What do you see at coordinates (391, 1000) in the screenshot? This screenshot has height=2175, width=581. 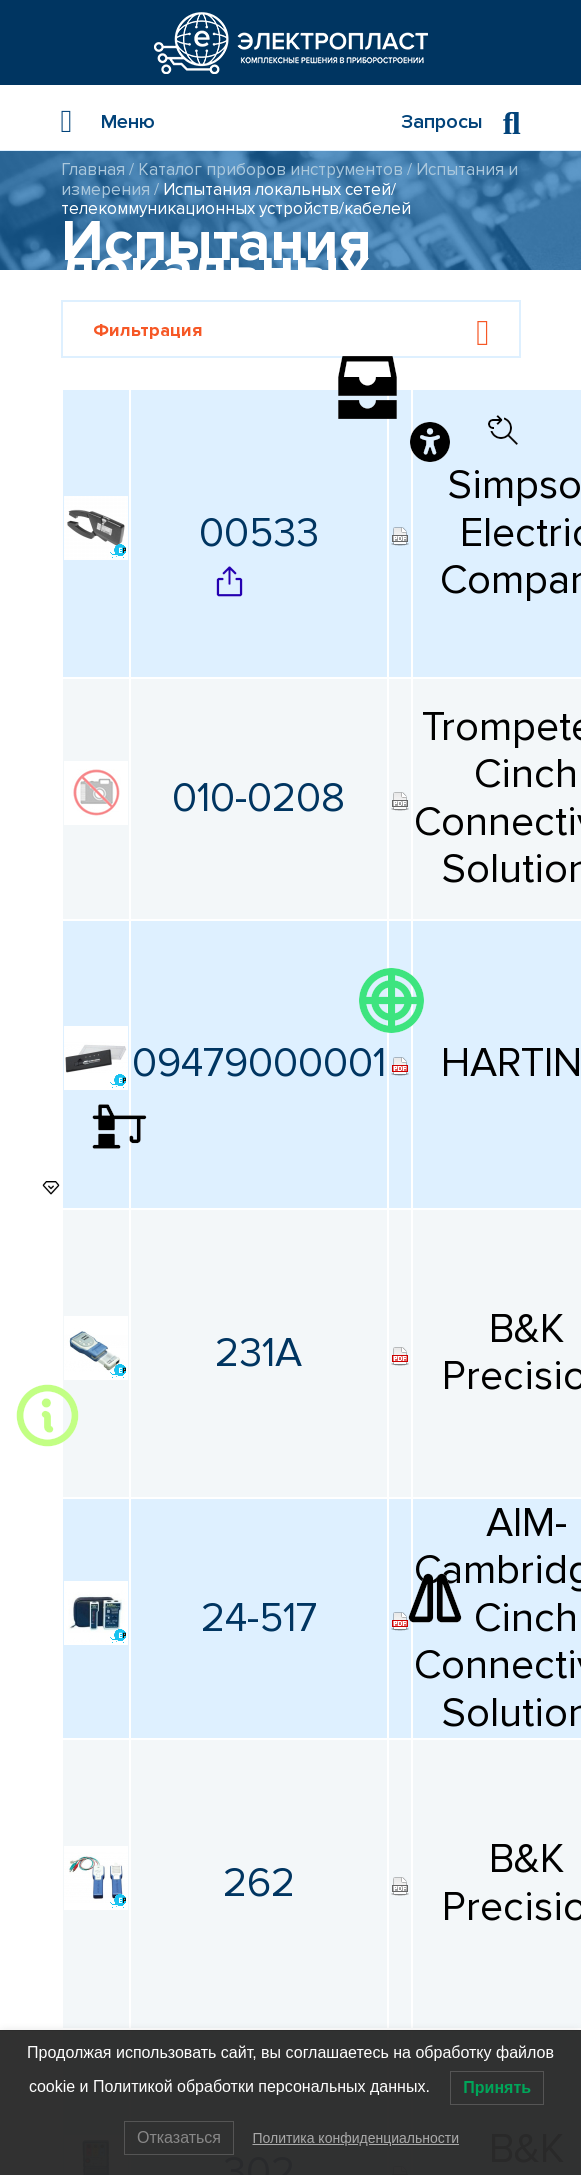 I see `view polar chart or radial data visualization` at bounding box center [391, 1000].